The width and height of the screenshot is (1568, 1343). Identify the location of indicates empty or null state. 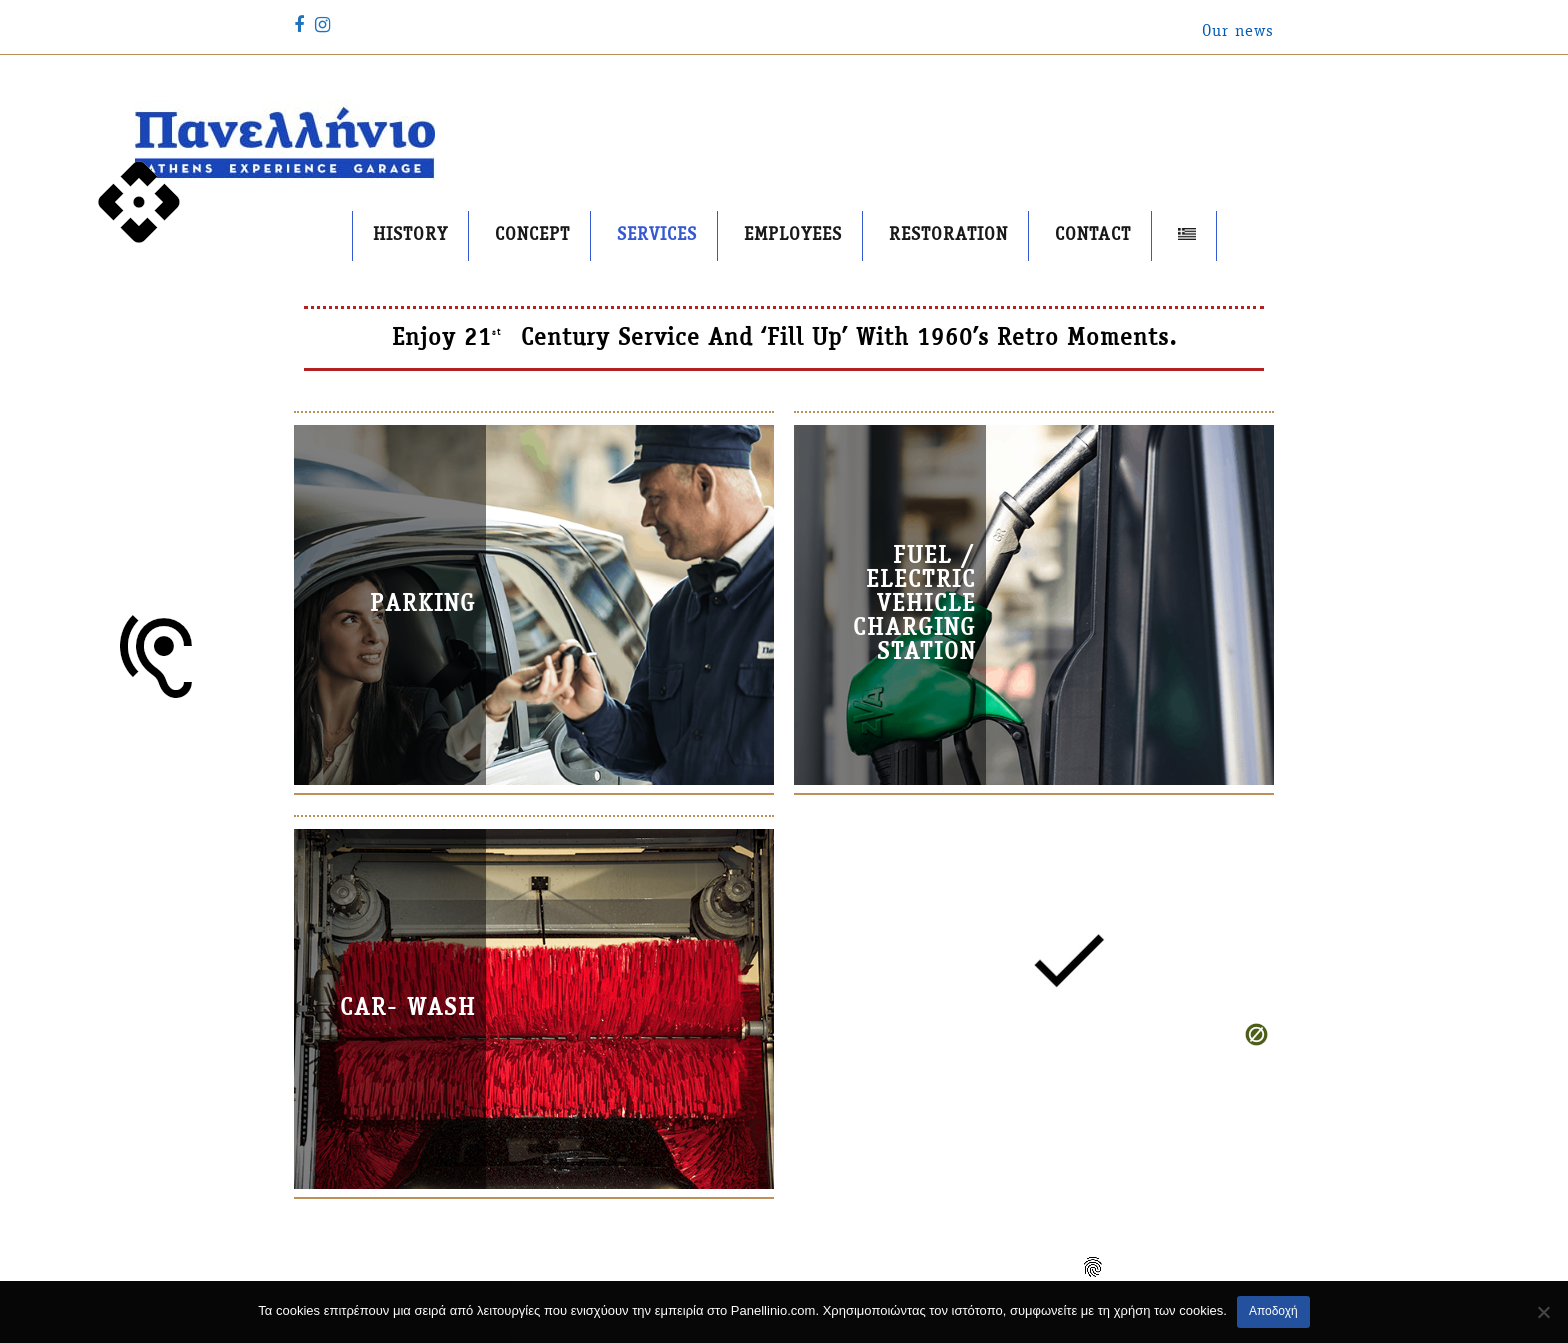
(1256, 1034).